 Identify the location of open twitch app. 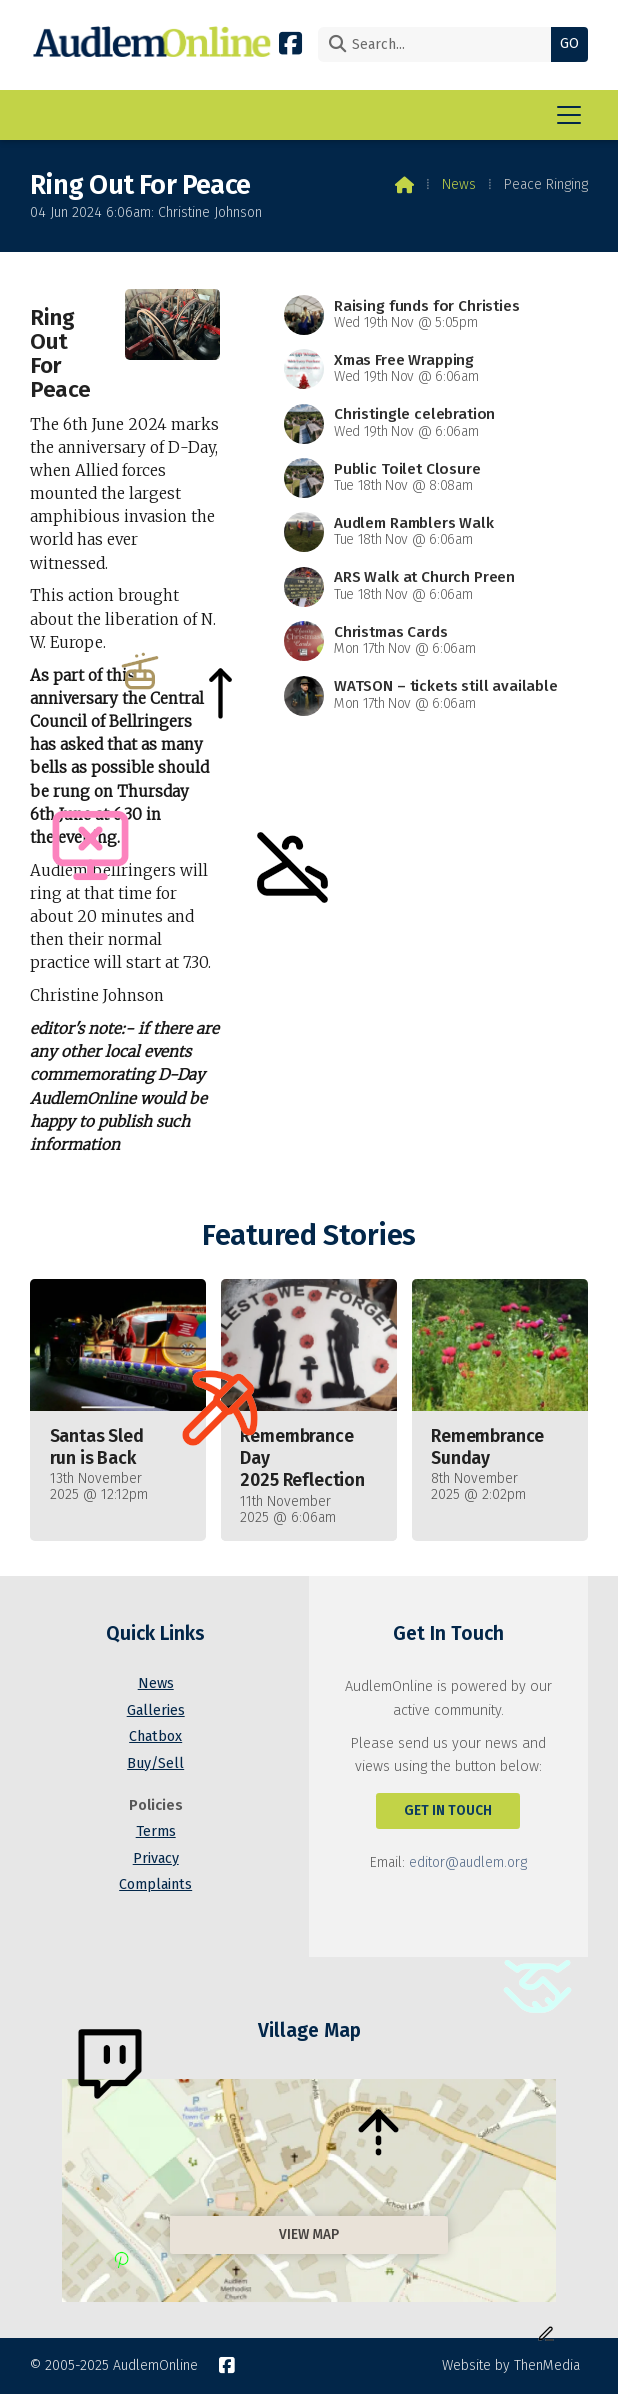
(110, 2064).